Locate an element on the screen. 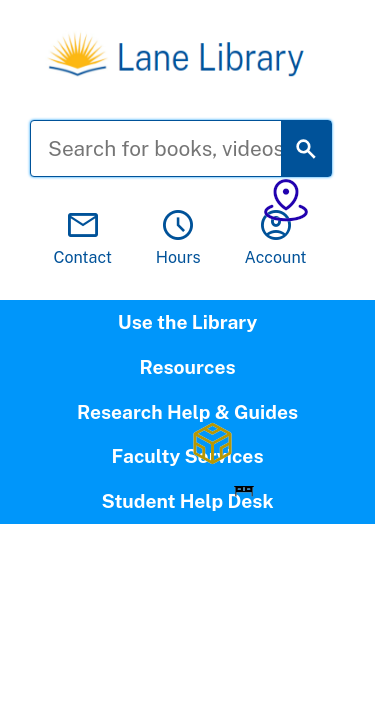 The height and width of the screenshot is (720, 375). access workspace or desk settings is located at coordinates (244, 491).